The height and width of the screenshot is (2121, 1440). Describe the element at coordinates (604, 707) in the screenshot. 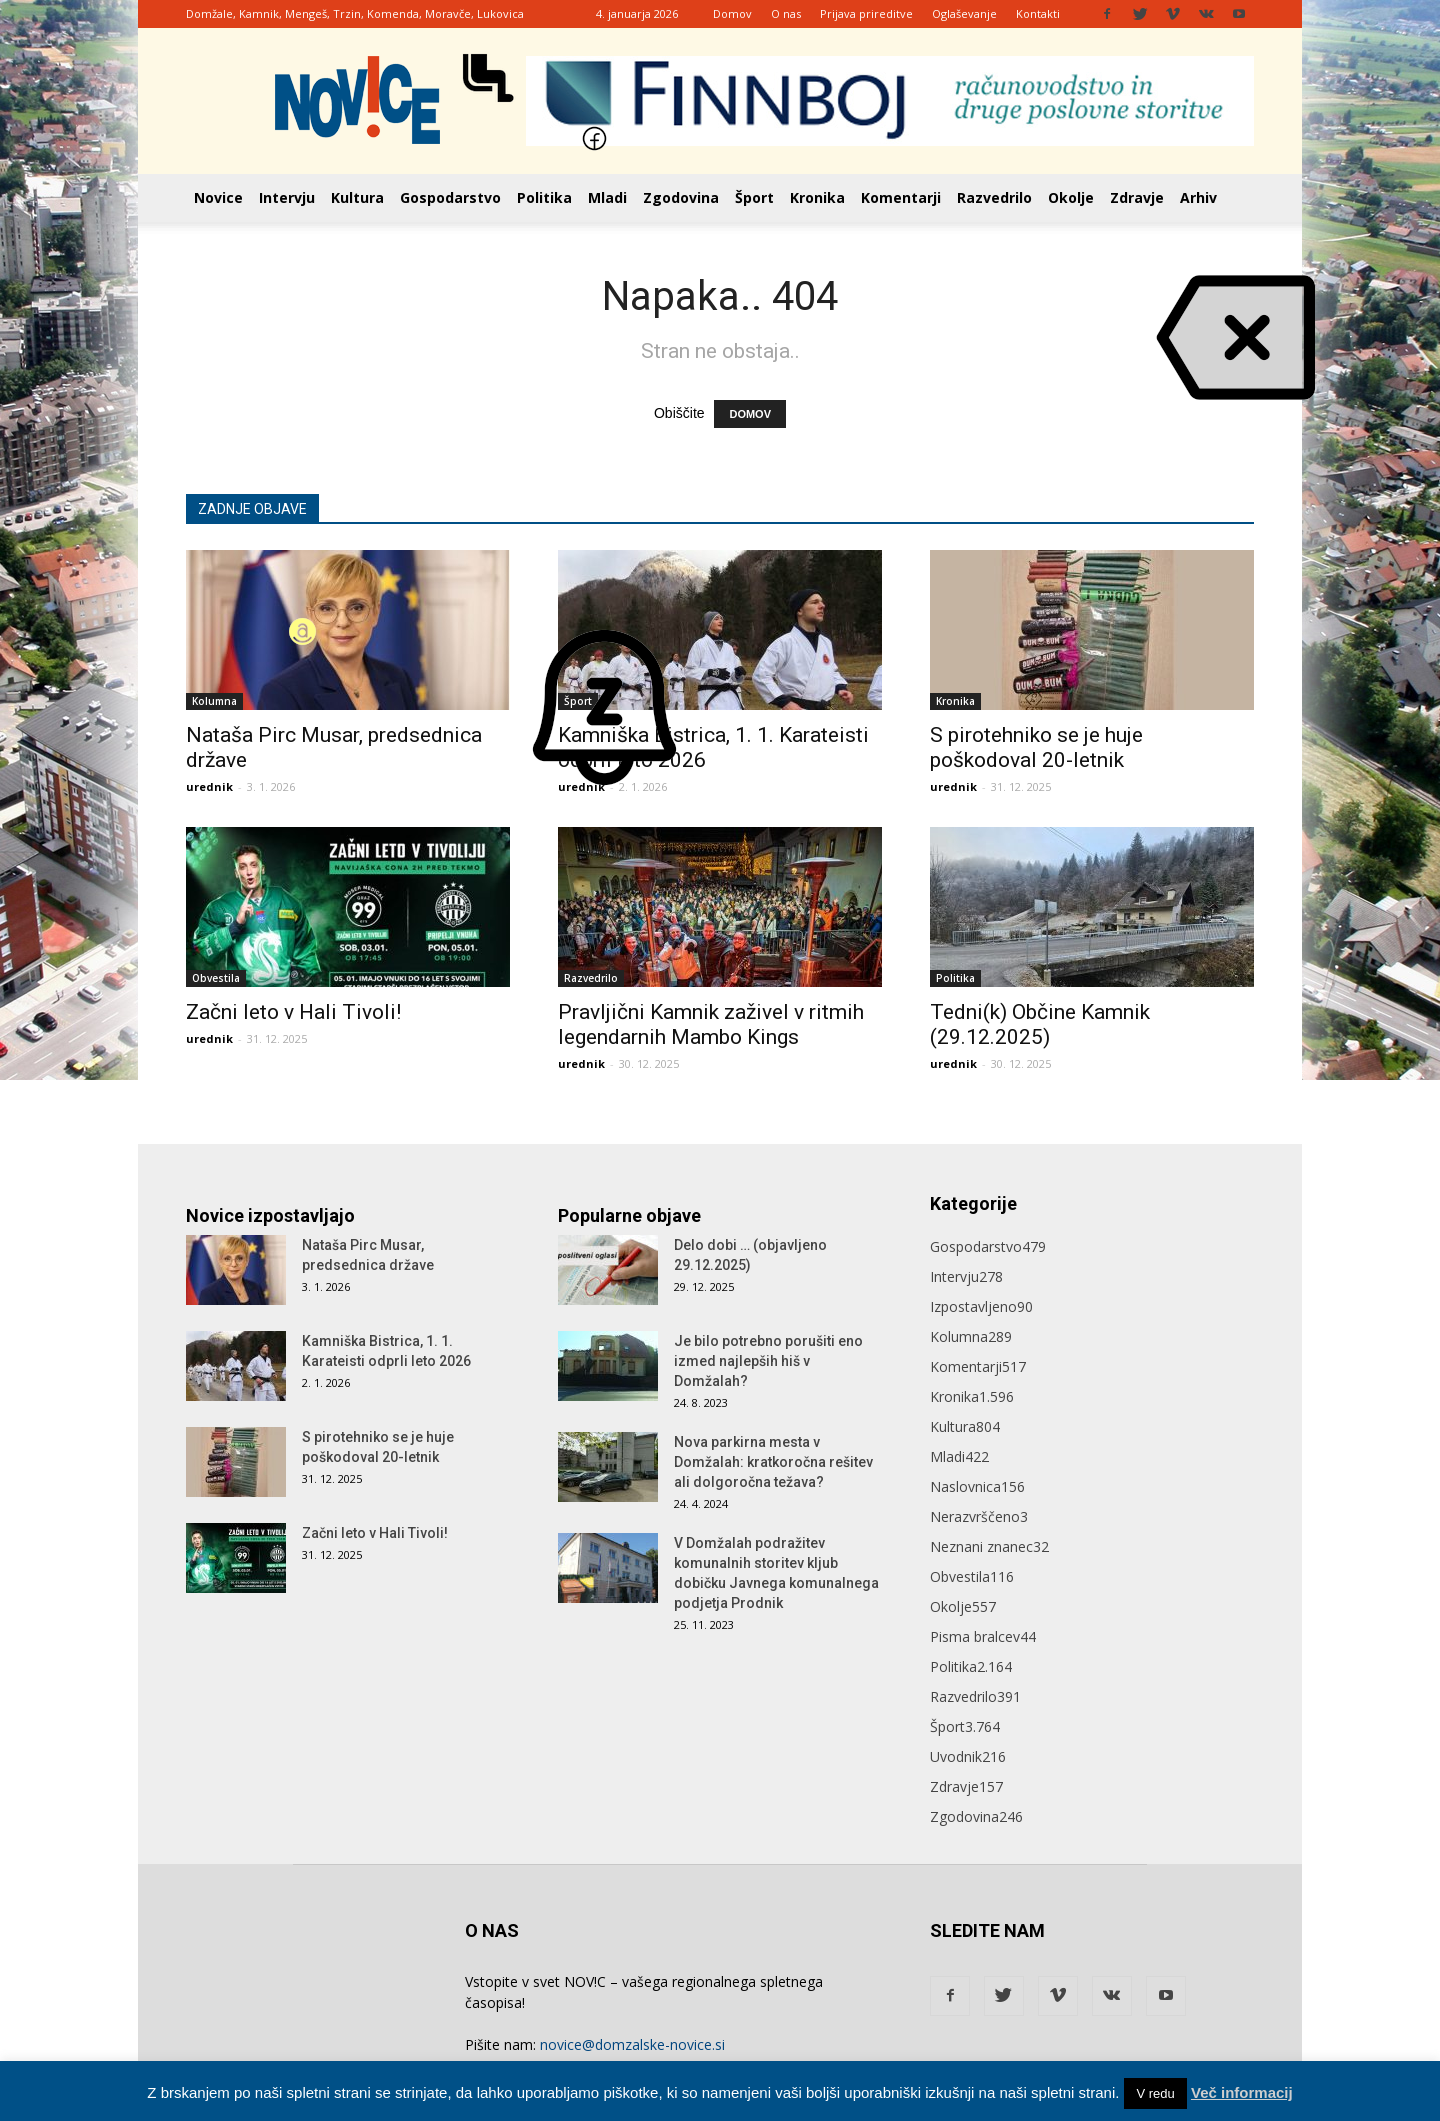

I see `mute notifications or enable sleep mode` at that location.